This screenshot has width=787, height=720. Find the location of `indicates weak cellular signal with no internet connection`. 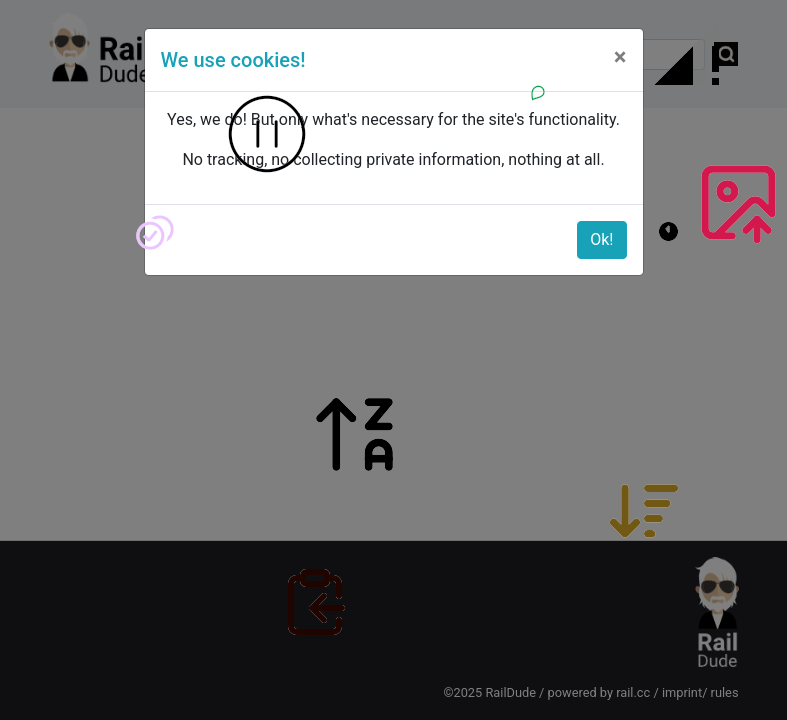

indicates weak cellular signal with no internet connection is located at coordinates (686, 52).